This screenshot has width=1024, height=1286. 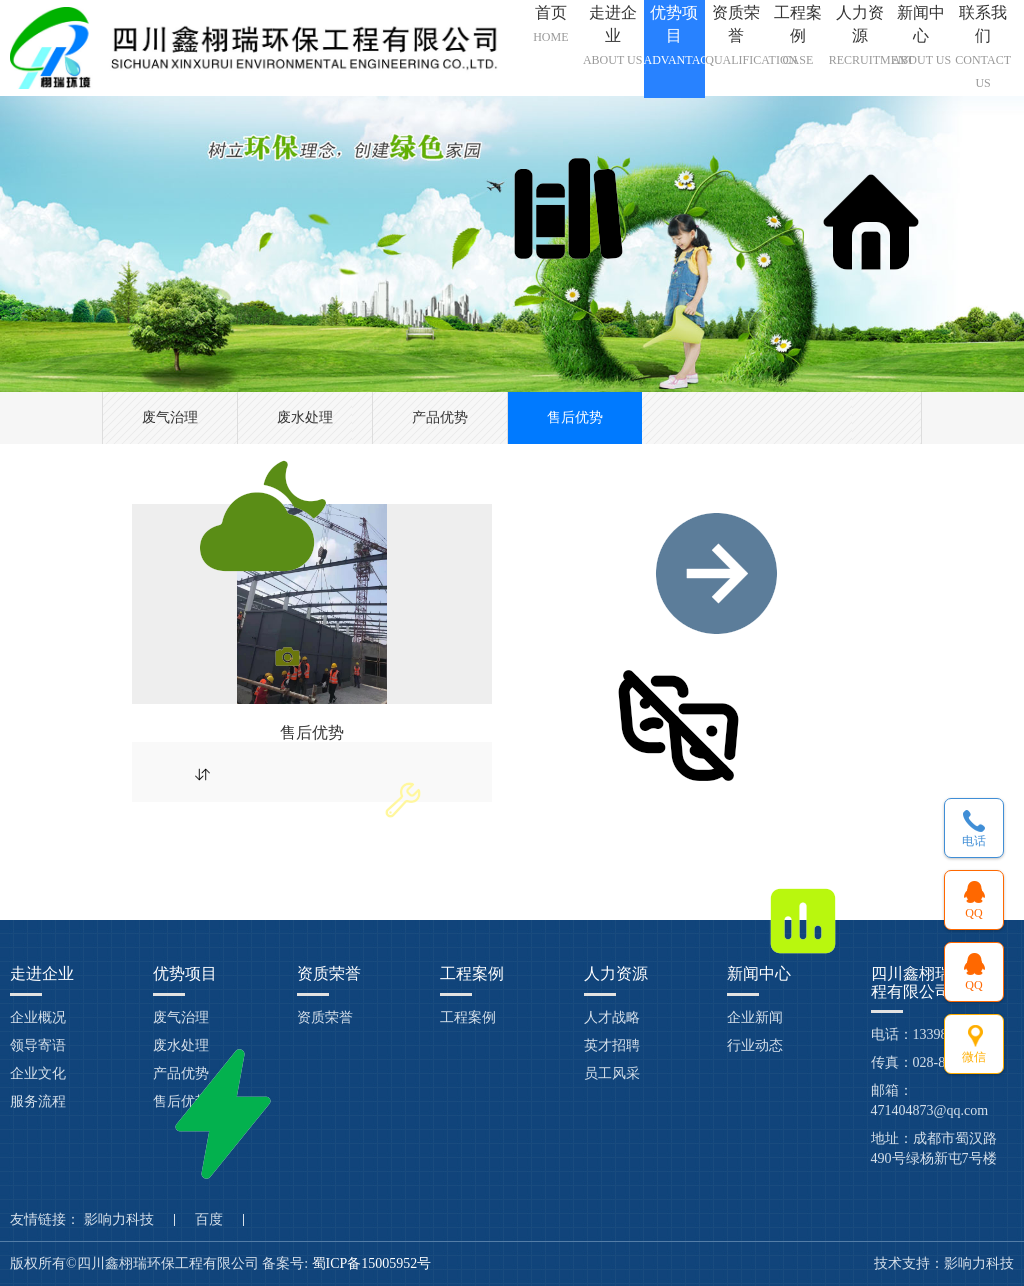 What do you see at coordinates (678, 725) in the screenshot?
I see `disable theater or entertainment mode` at bounding box center [678, 725].